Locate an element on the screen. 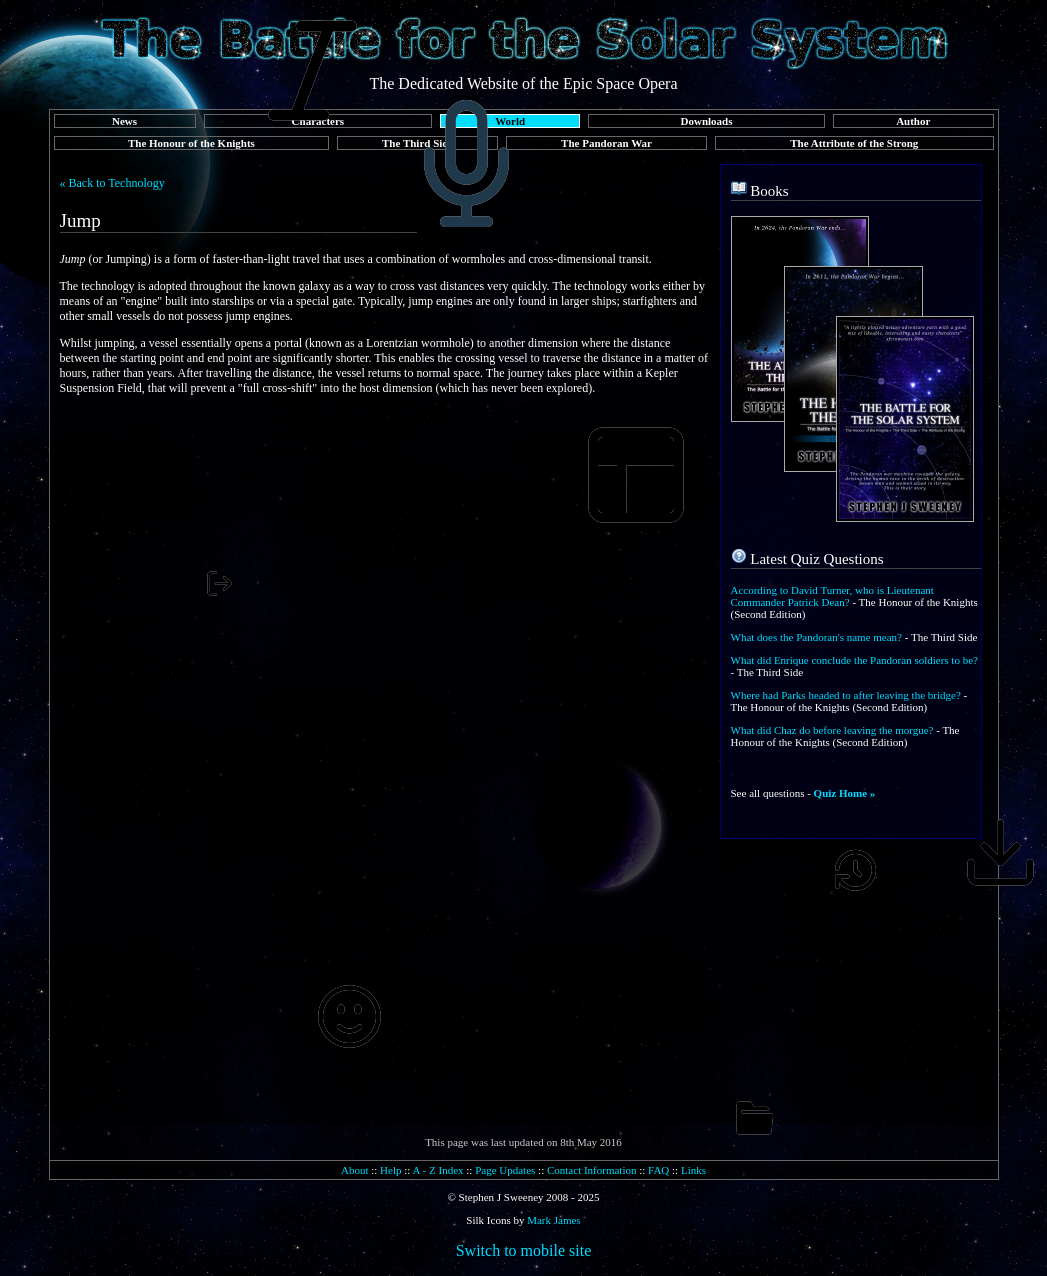  log out of your account is located at coordinates (219, 583).